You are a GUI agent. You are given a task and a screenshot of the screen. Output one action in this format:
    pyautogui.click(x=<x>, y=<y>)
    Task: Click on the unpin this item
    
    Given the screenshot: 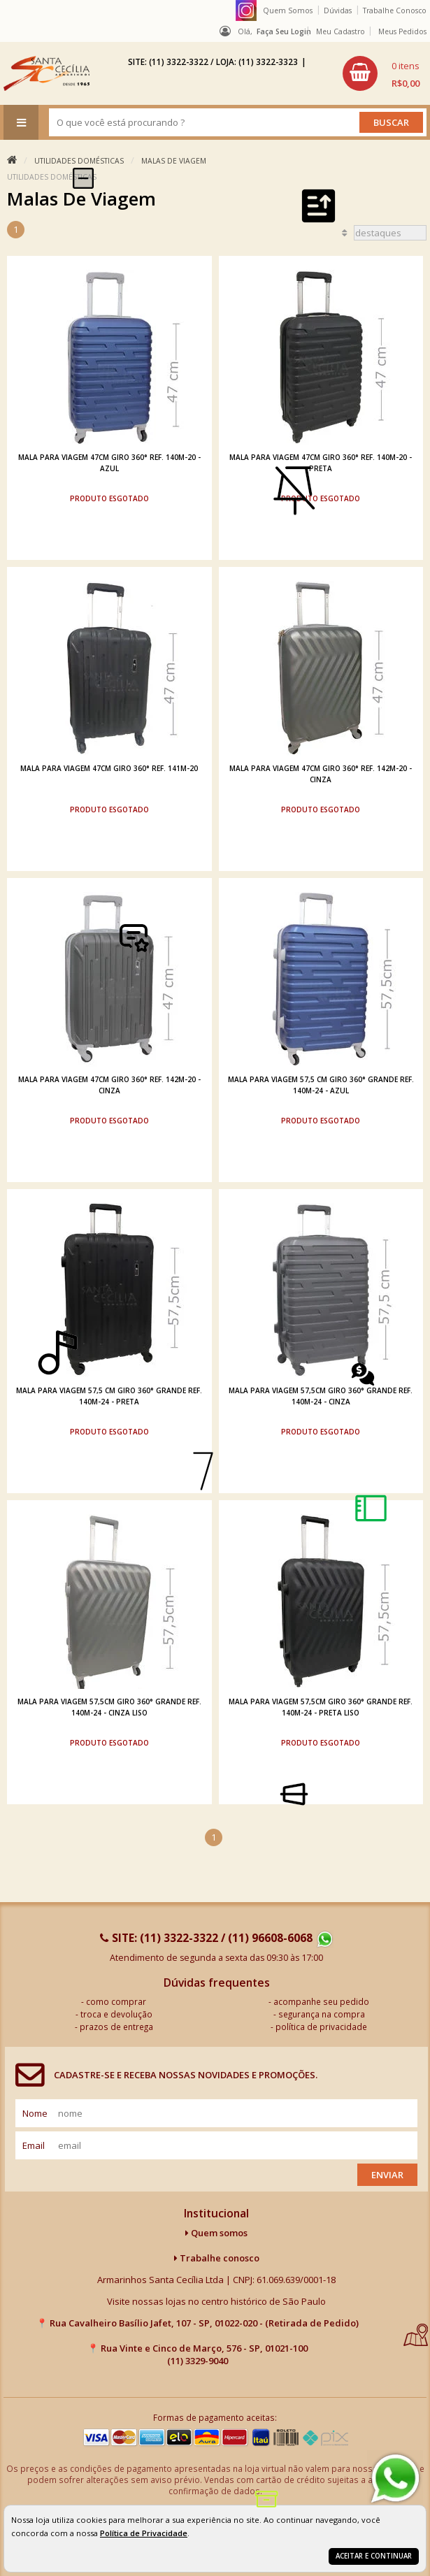 What is the action you would take?
    pyautogui.click(x=295, y=488)
    